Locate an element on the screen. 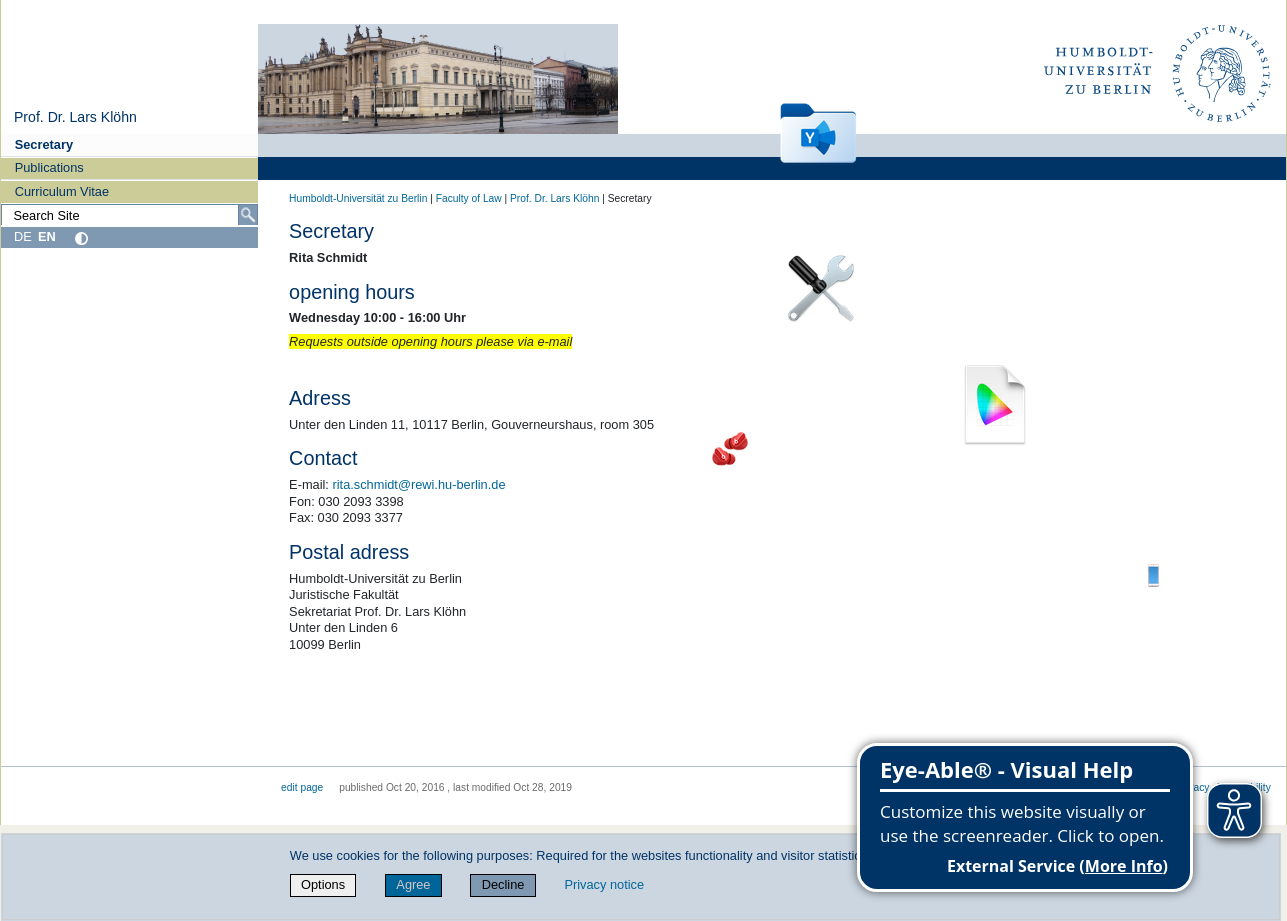  color profile document for color management is located at coordinates (995, 406).